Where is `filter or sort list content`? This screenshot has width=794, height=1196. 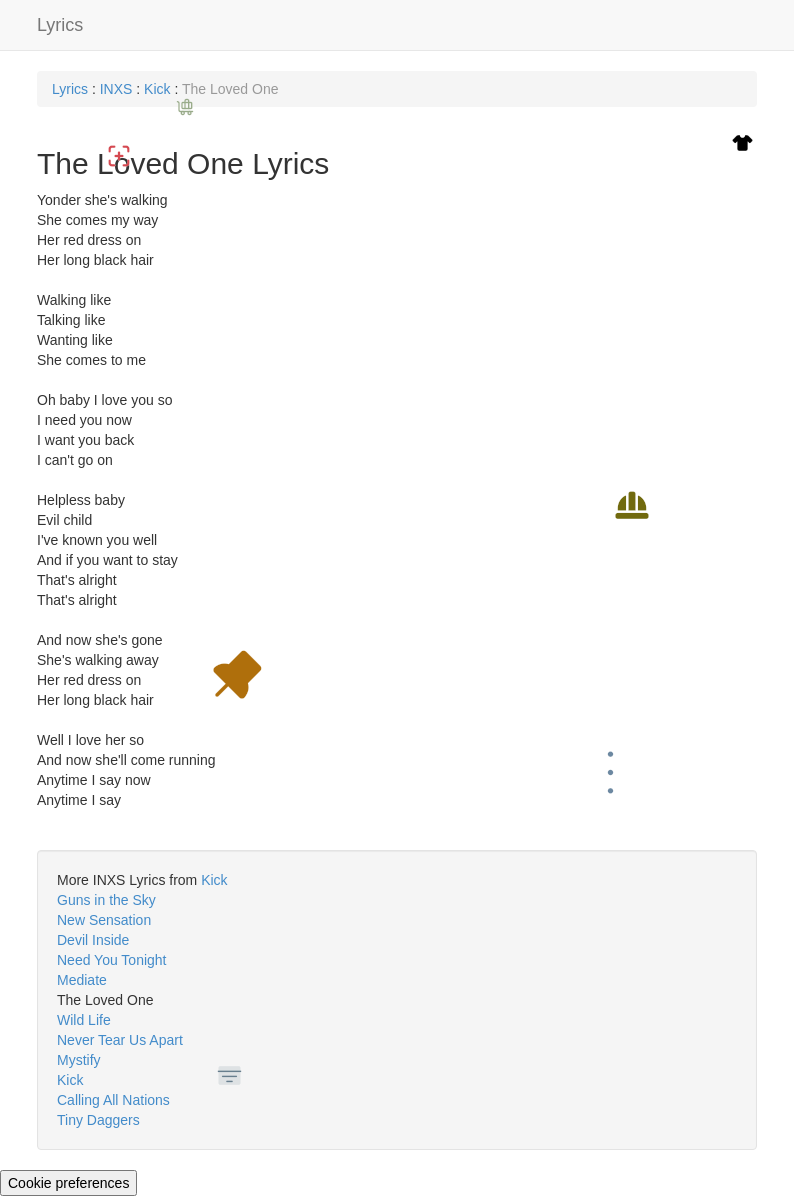 filter or sort list content is located at coordinates (229, 1075).